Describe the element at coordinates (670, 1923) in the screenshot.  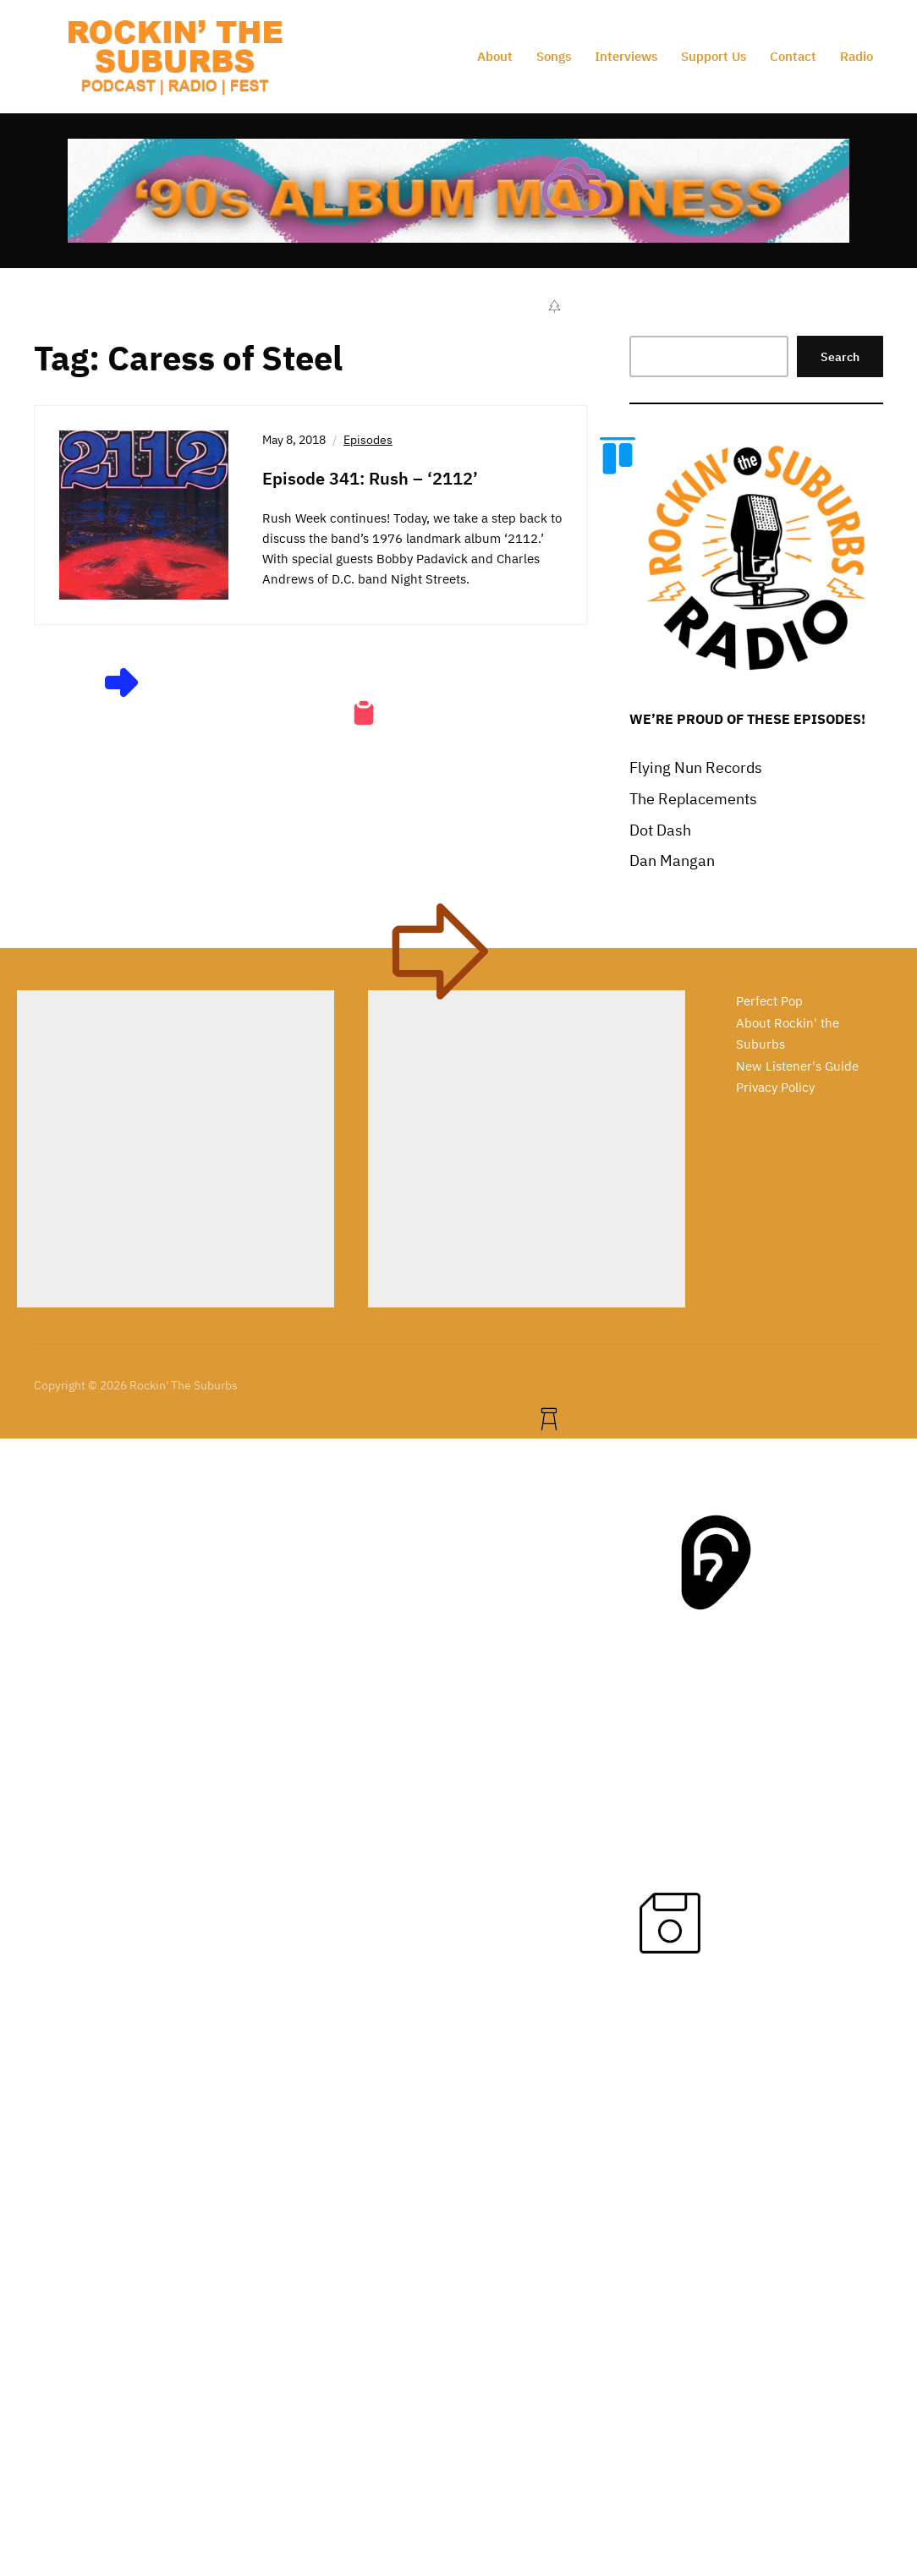
I see `save current file or document` at that location.